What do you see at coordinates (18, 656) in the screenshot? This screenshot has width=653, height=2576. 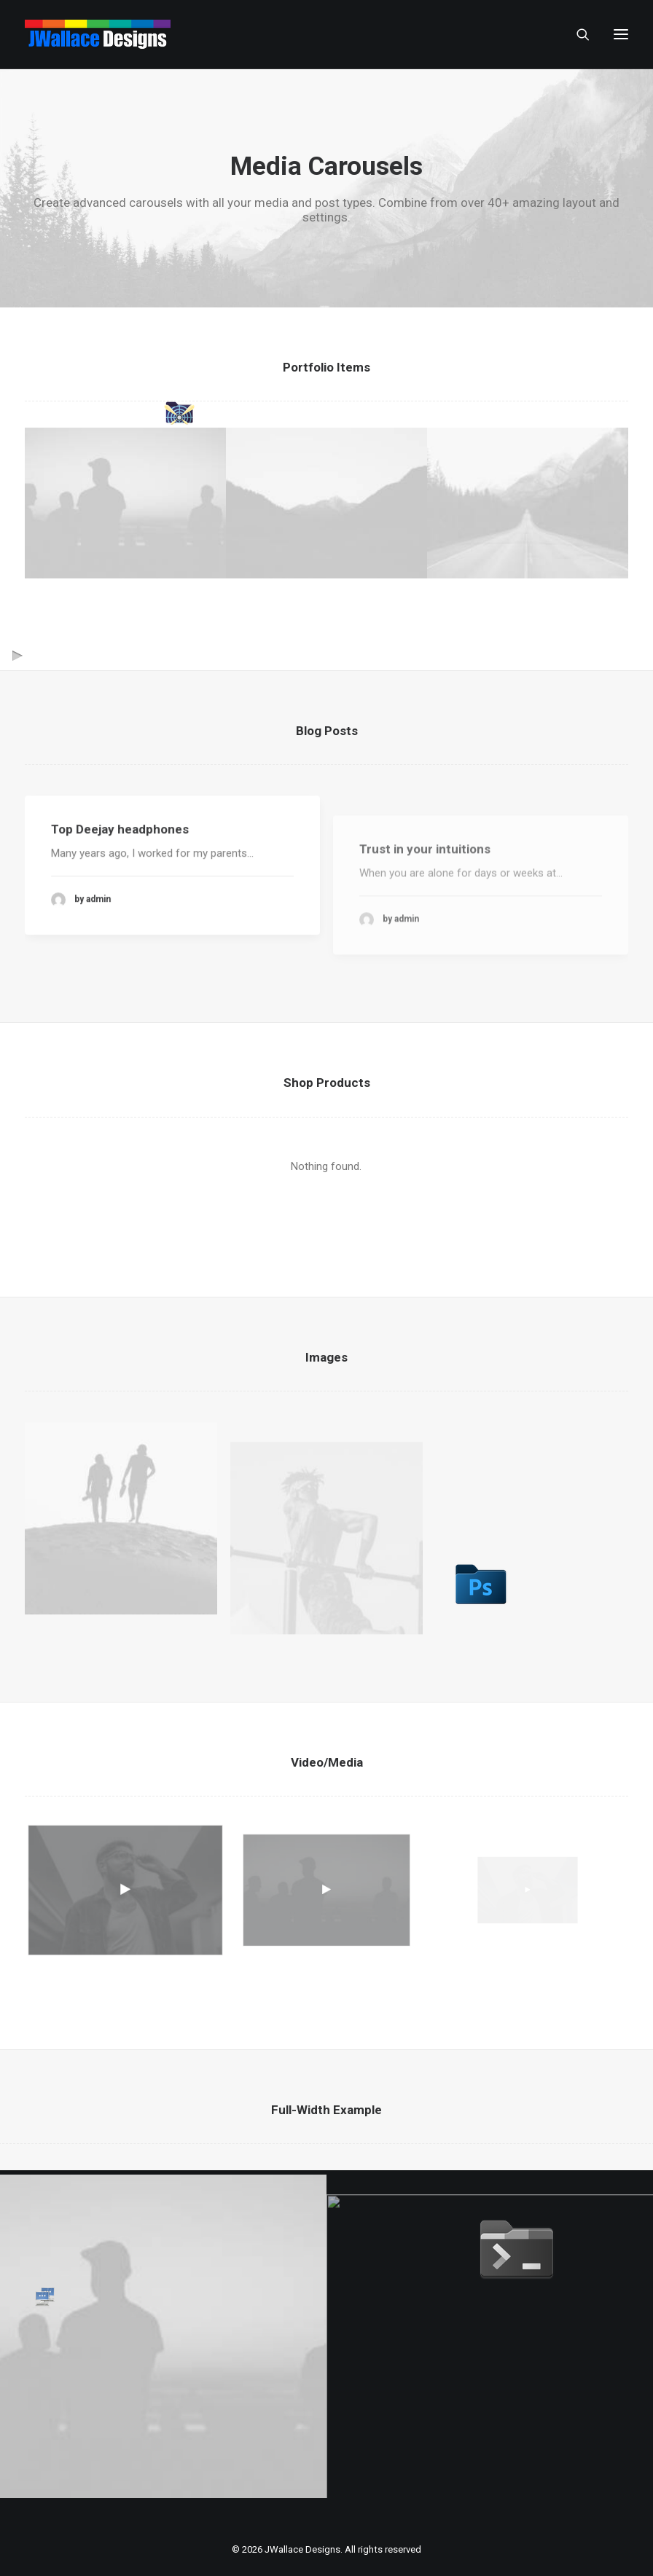 I see `navigate to the next item or section` at bounding box center [18, 656].